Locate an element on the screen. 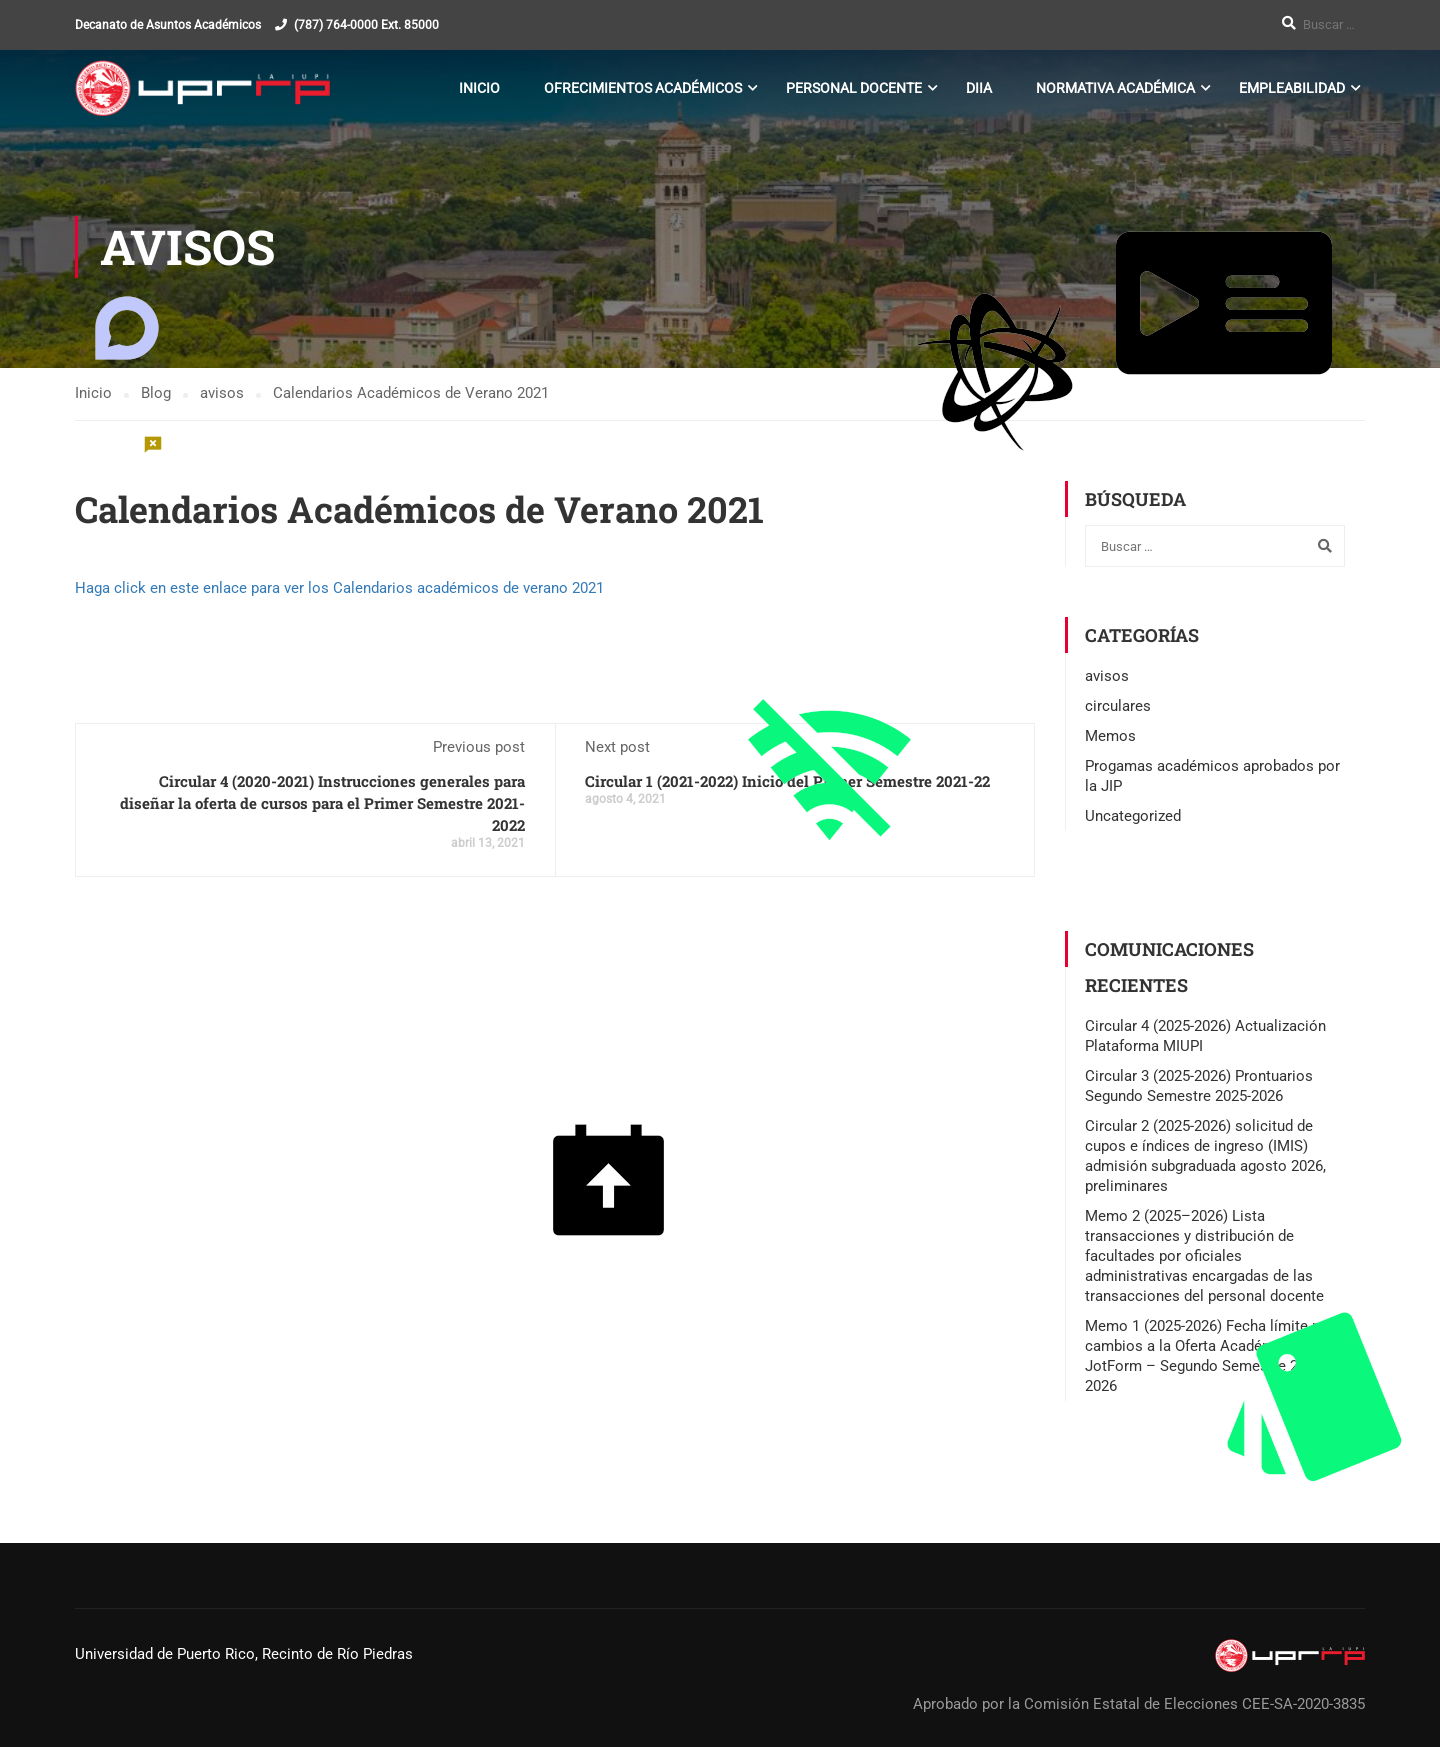 This screenshot has height=1747, width=1440. PreMiD logo - indicates Discord rich presence integration is located at coordinates (1224, 303).